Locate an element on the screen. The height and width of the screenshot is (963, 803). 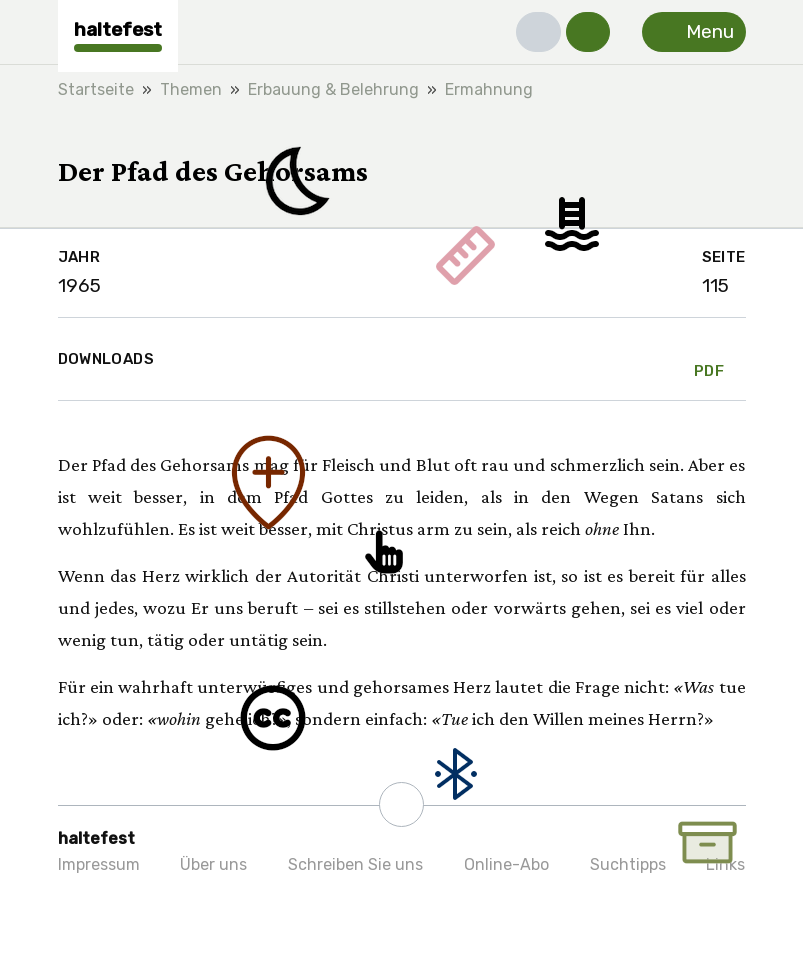
indicates an active bluetooth connection is located at coordinates (455, 774).